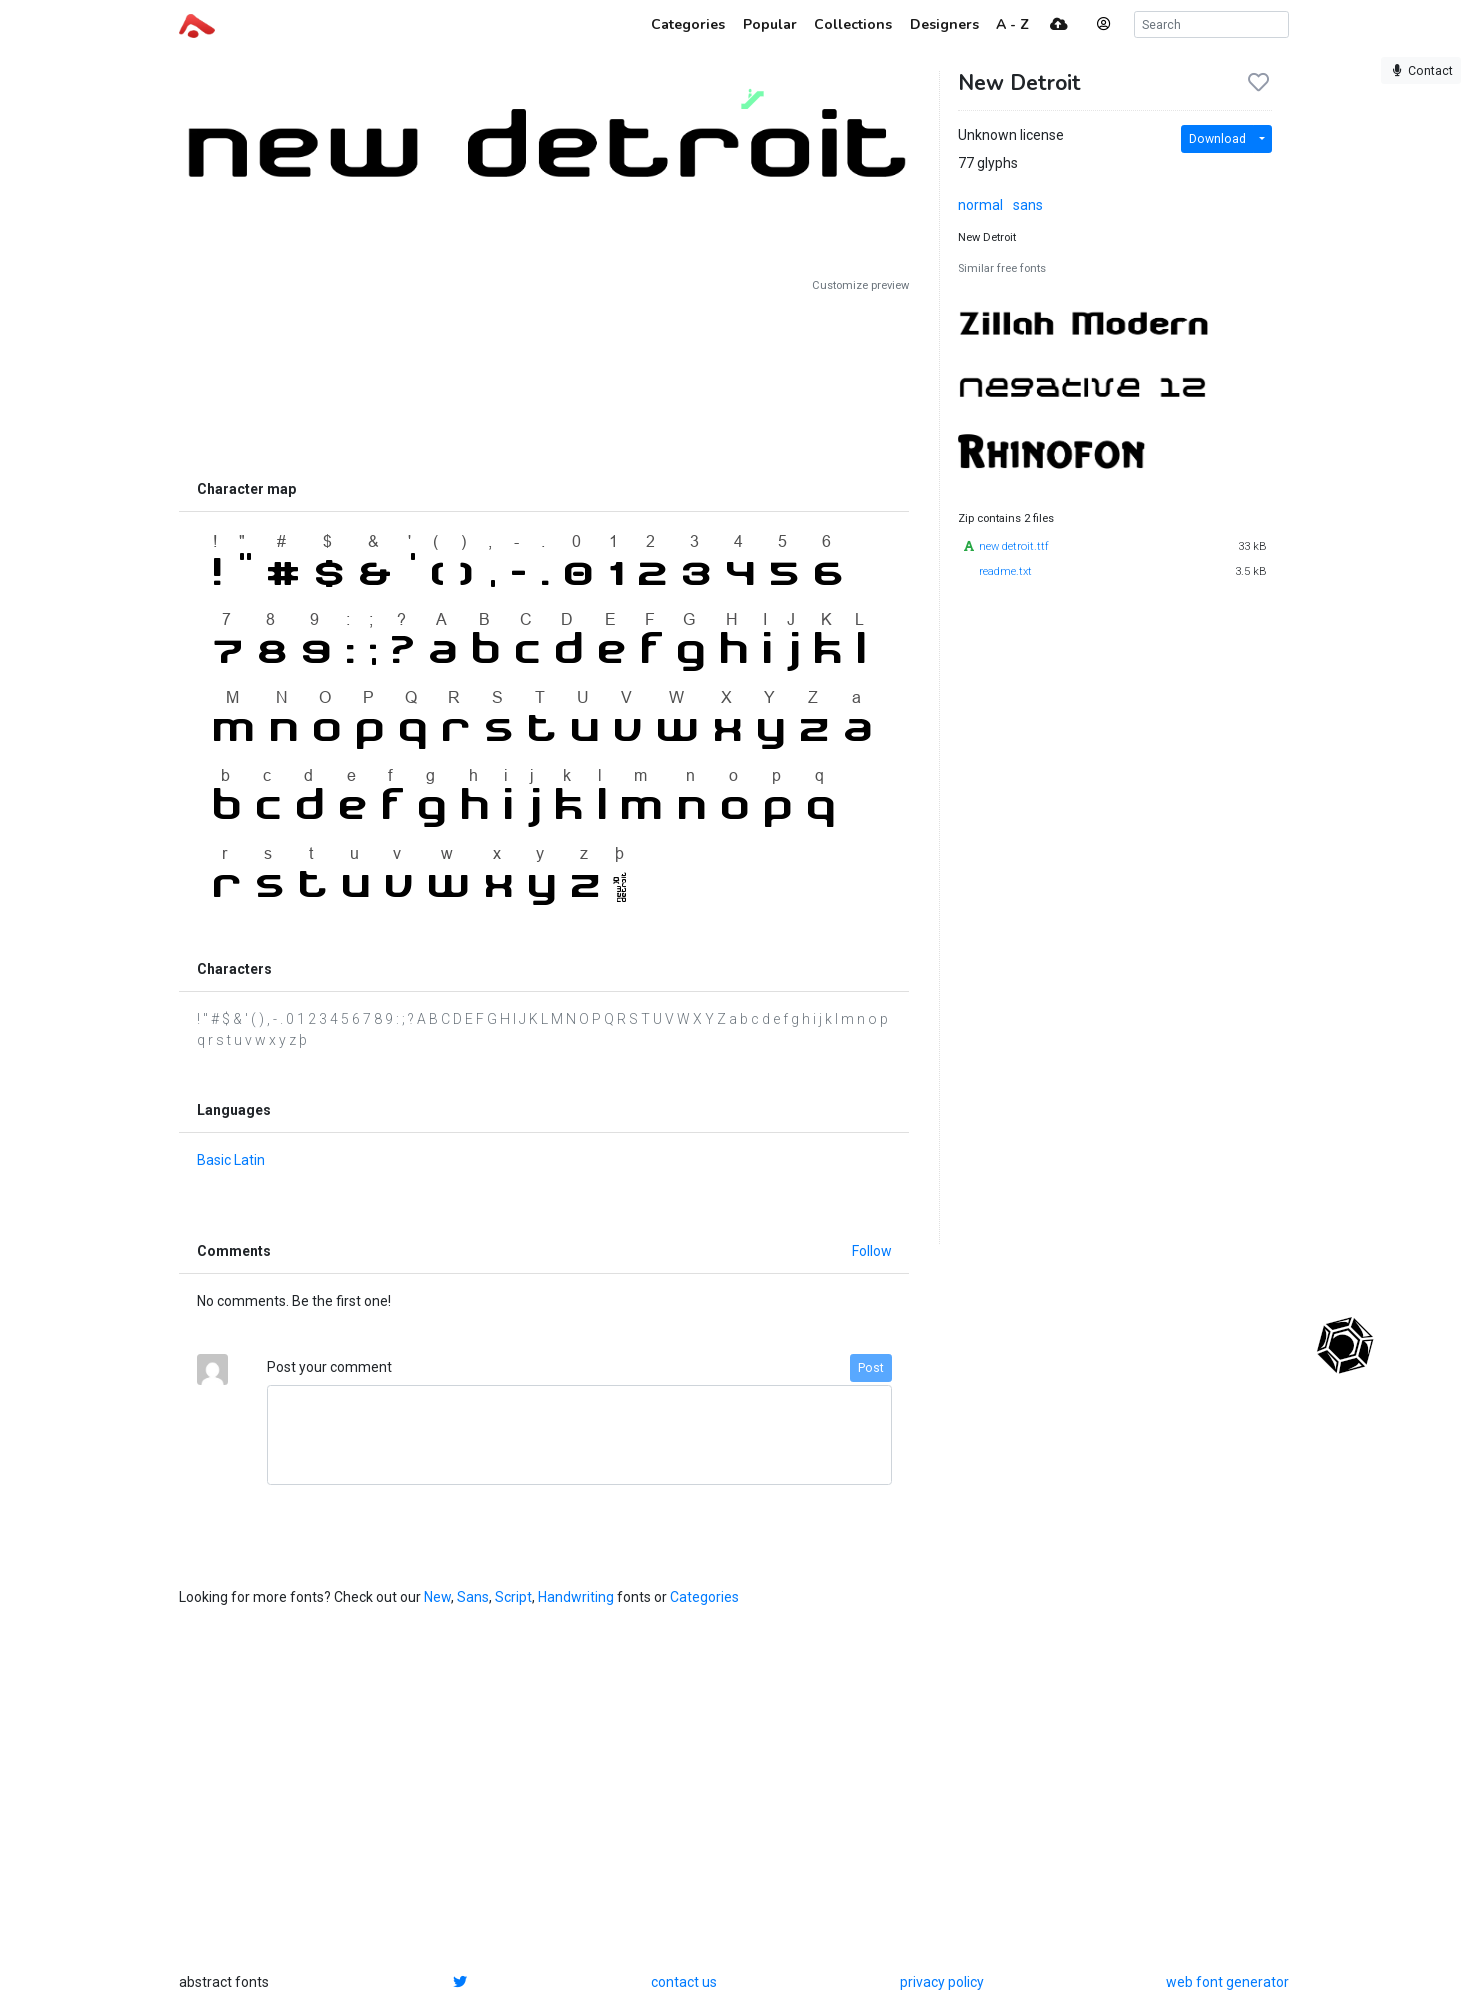 The height and width of the screenshot is (2014, 1468). I want to click on indicates escalator location in a building or transit map, so click(752, 98).